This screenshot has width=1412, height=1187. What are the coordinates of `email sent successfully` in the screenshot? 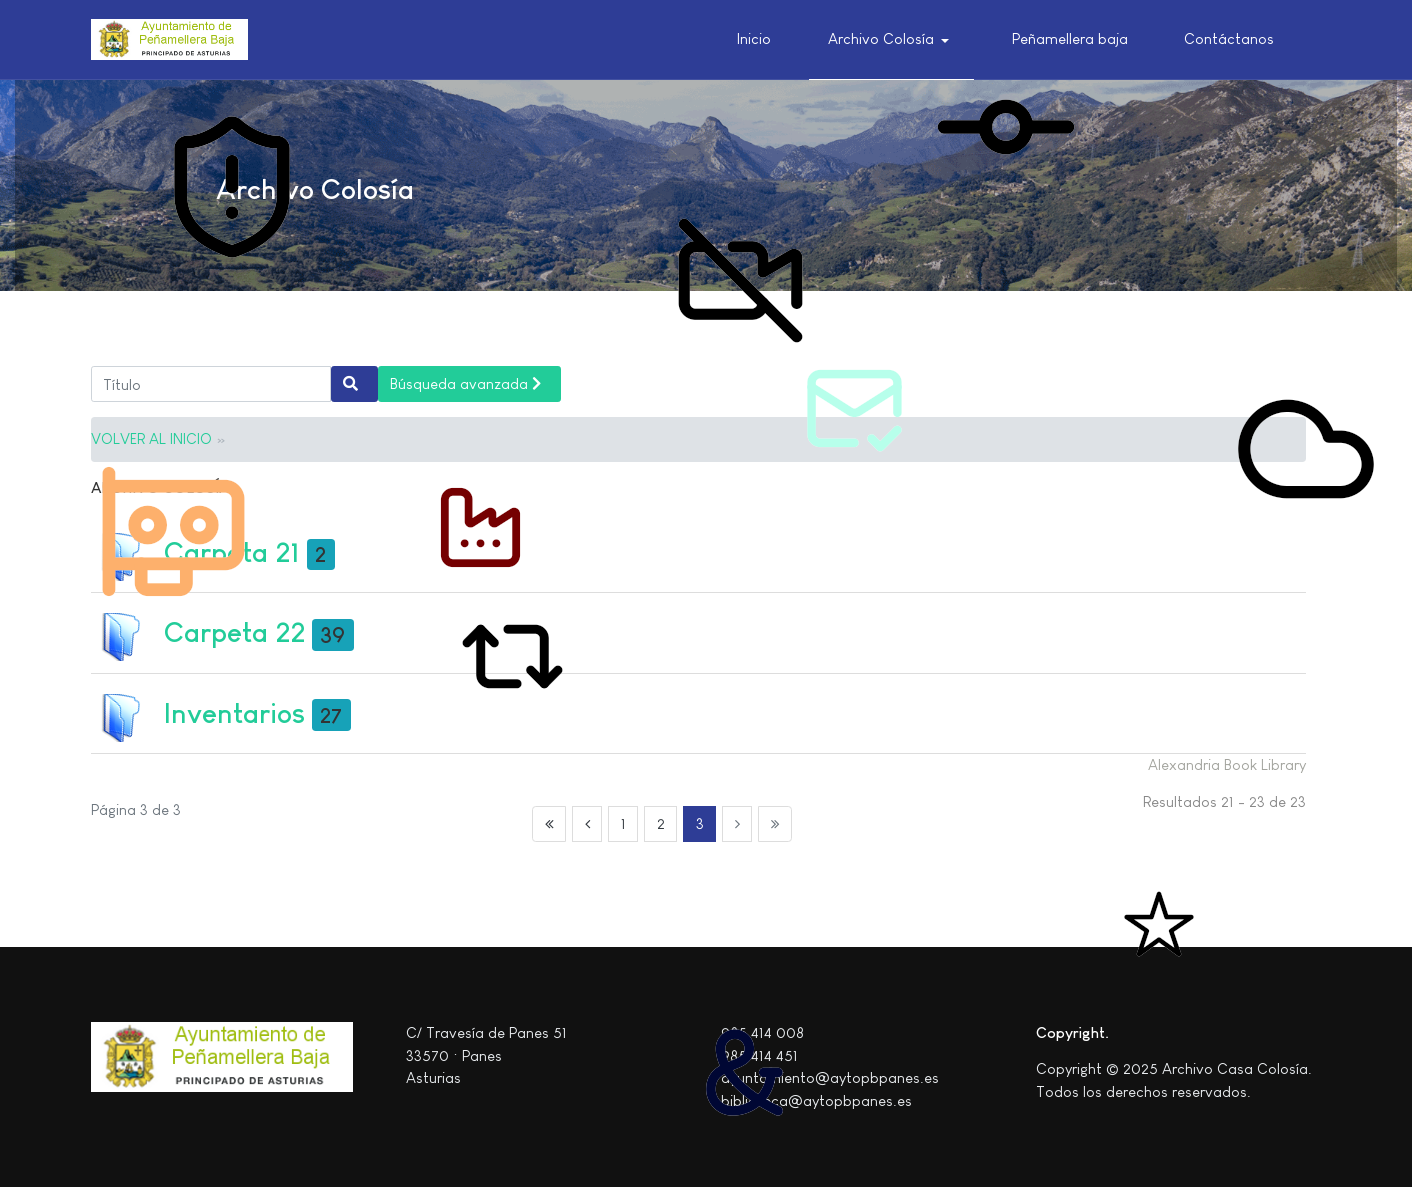 It's located at (854, 408).